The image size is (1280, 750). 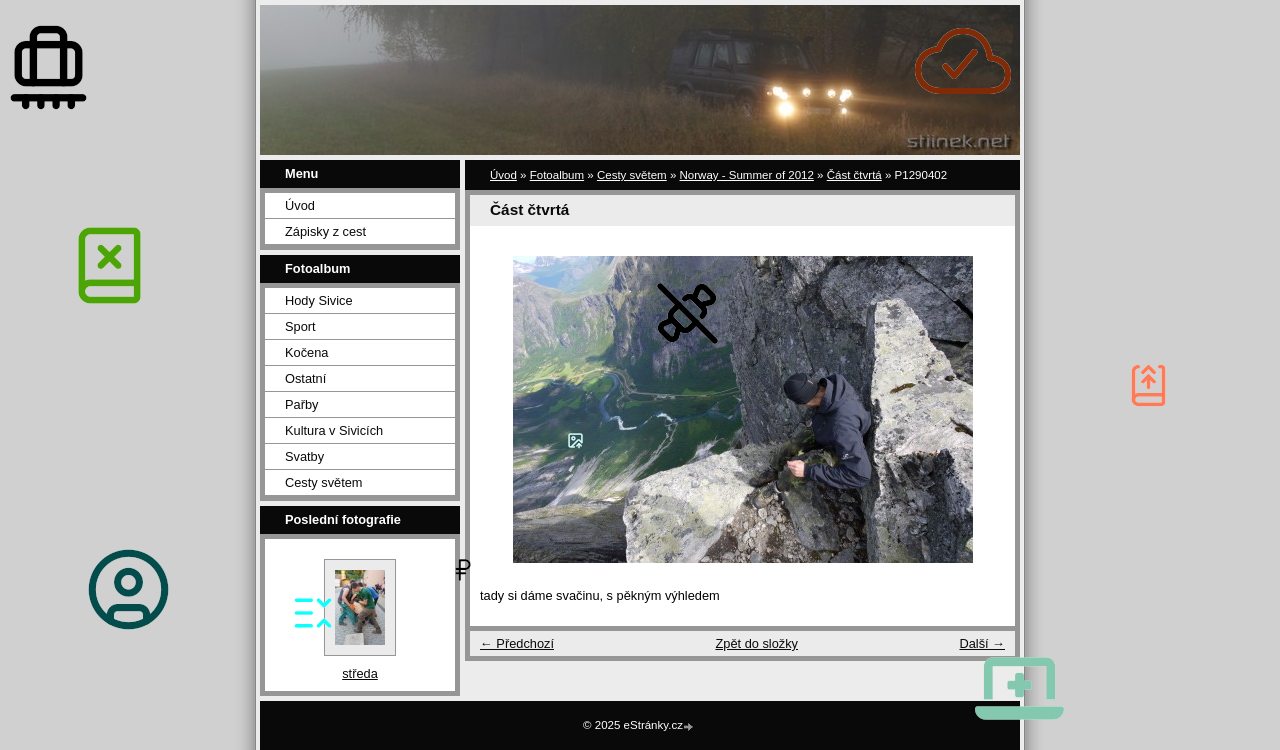 What do you see at coordinates (109, 265) in the screenshot?
I see `remove a book from your library` at bounding box center [109, 265].